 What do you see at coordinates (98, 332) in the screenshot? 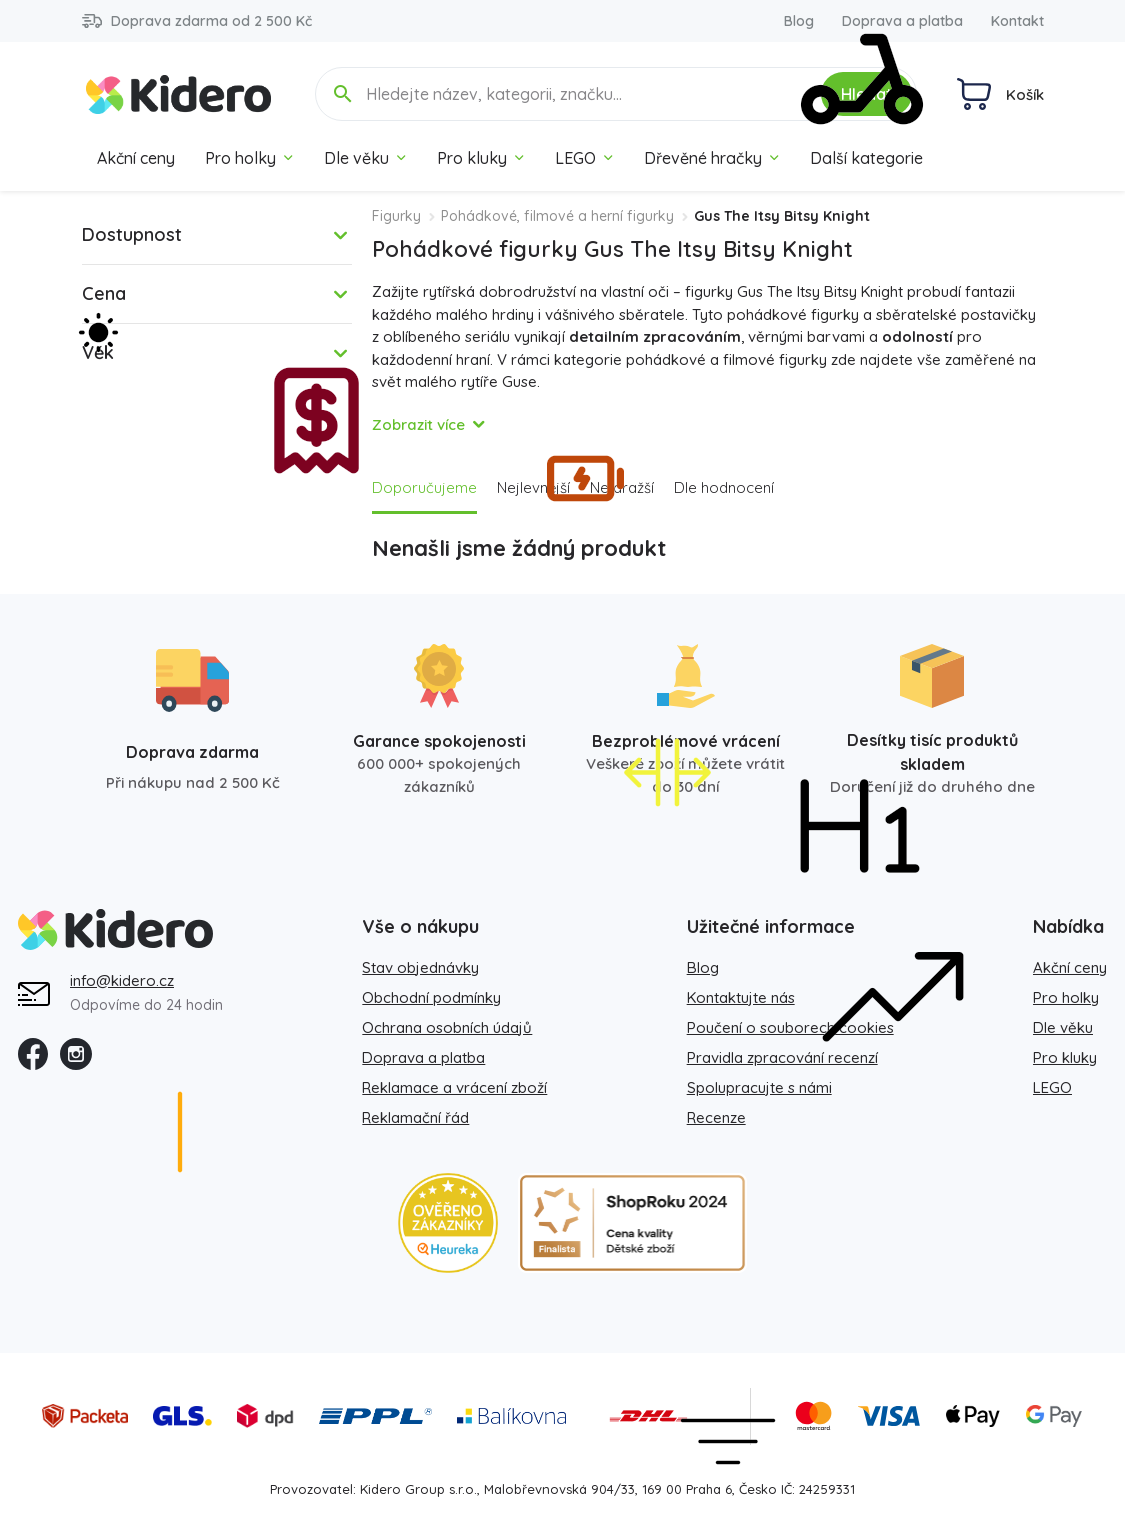
I see `switch to light mode` at bounding box center [98, 332].